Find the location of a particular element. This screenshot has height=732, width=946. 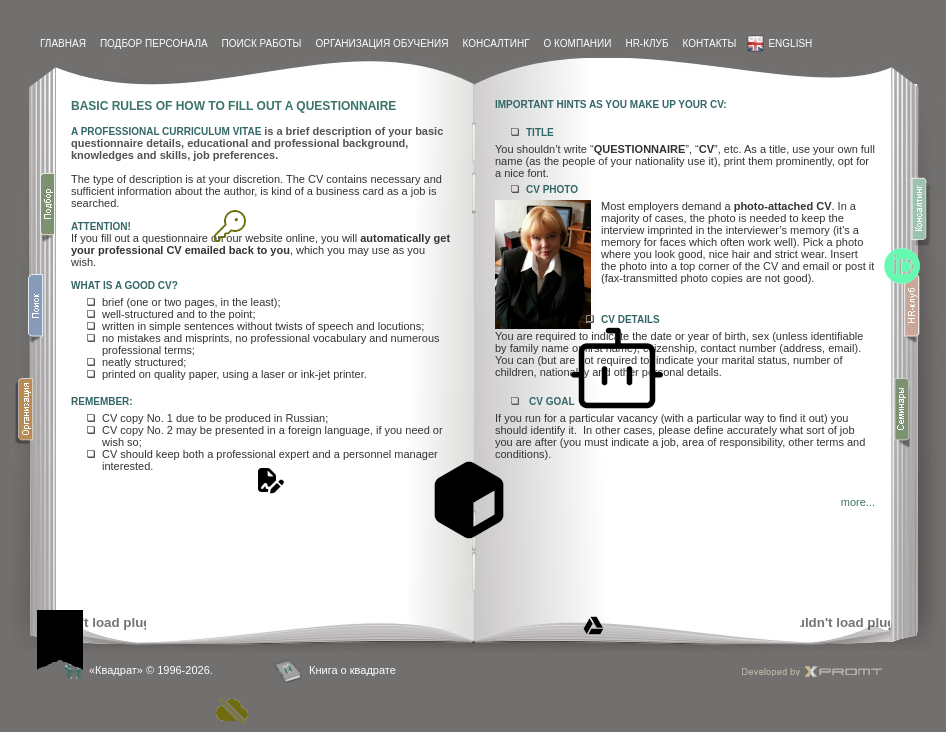

bookmark this item is located at coordinates (60, 640).